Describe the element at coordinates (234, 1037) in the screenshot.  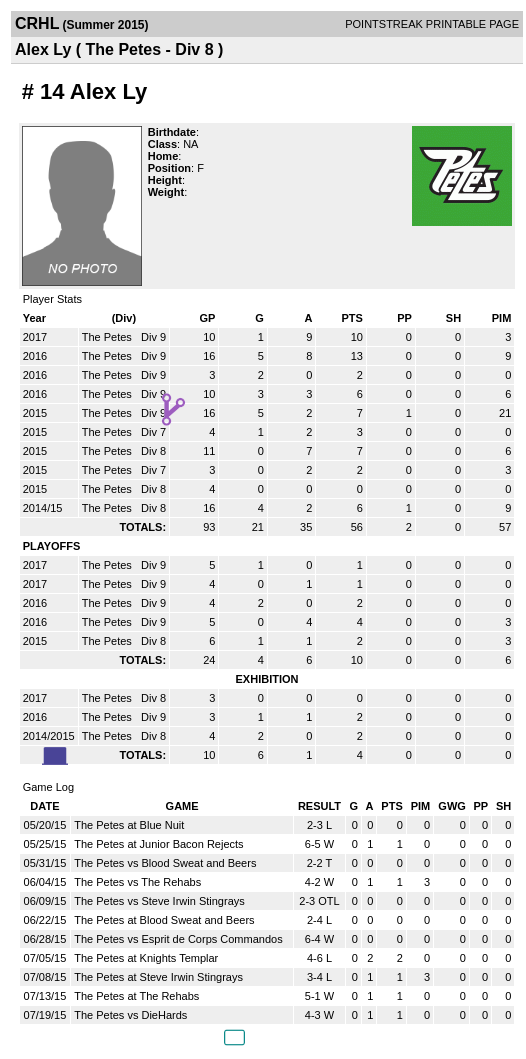
I see `switch to landscape tablet view` at that location.